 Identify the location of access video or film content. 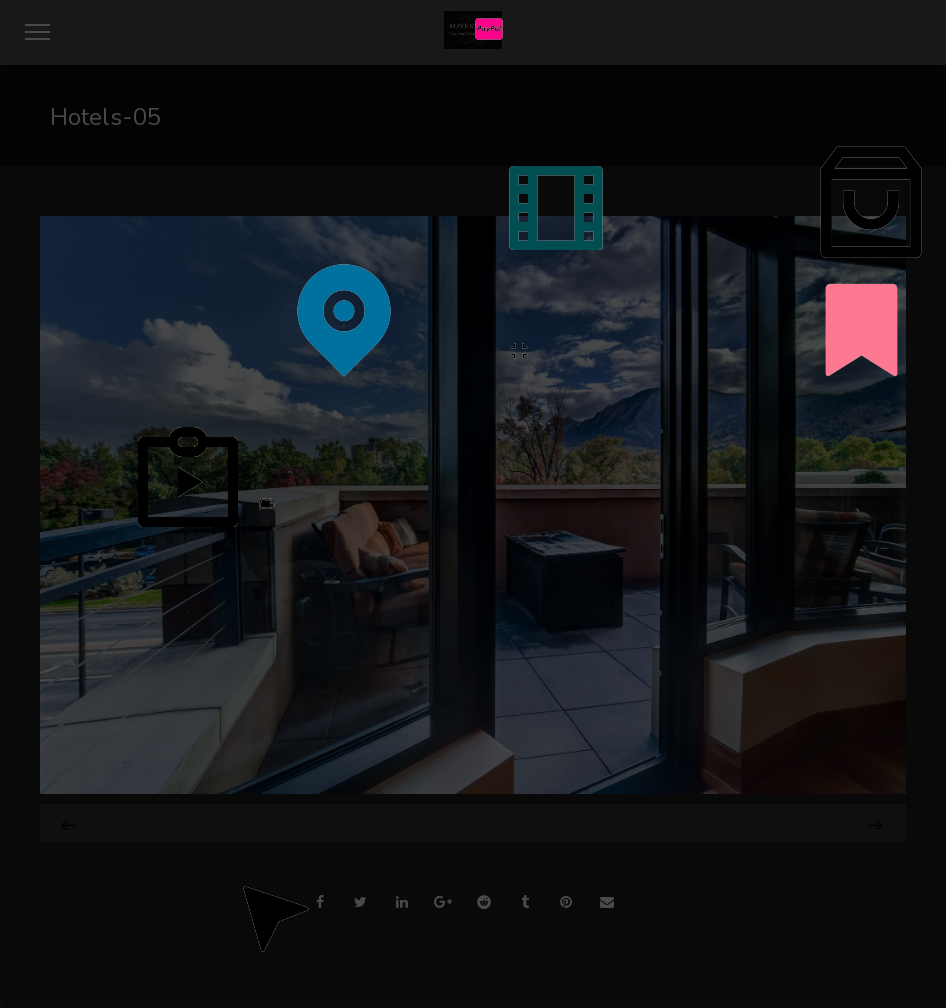
(556, 208).